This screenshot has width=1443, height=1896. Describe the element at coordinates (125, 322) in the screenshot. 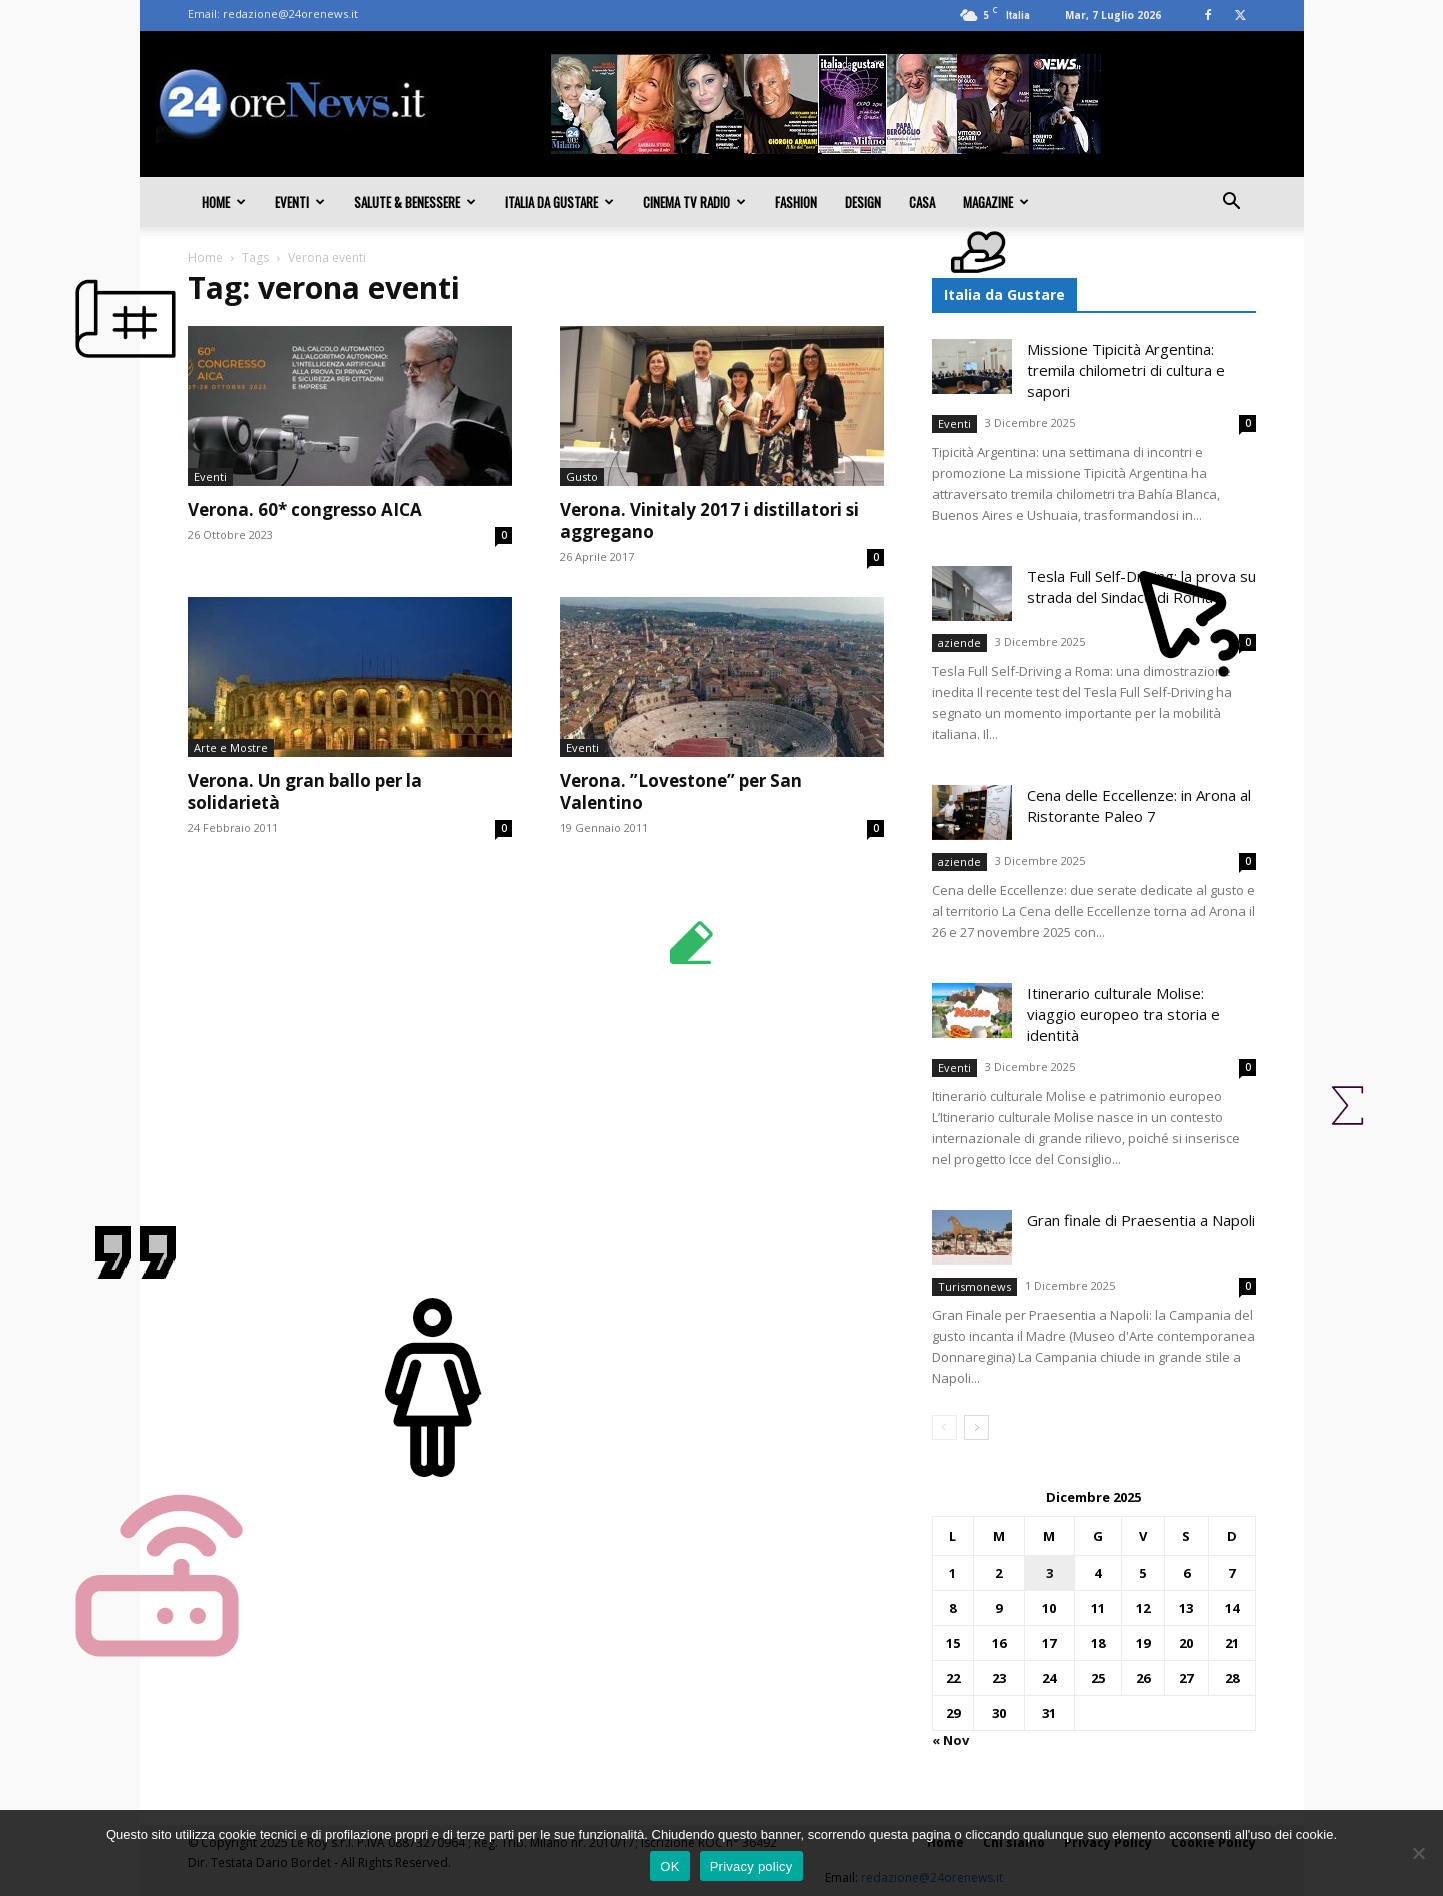

I see `view project blueprints or schematics` at that location.